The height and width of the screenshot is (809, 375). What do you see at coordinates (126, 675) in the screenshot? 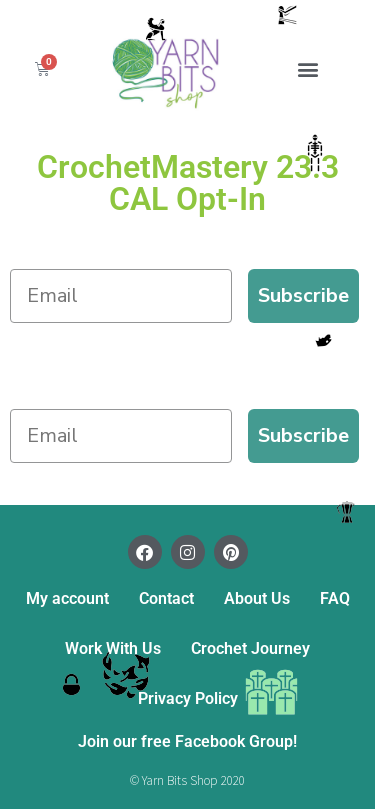
I see `nature or environmental category indicator` at bounding box center [126, 675].